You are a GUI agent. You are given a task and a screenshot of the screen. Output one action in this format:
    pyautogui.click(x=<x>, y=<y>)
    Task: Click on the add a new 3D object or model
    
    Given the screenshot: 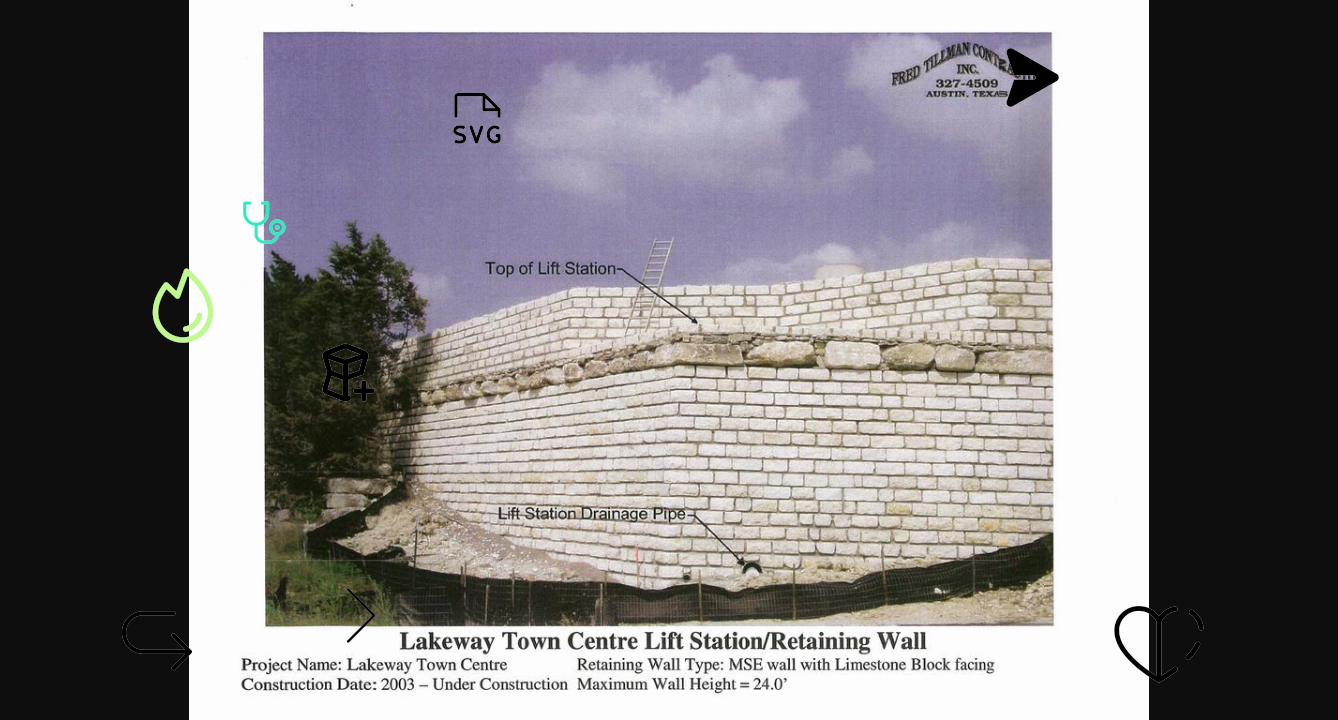 What is the action you would take?
    pyautogui.click(x=345, y=372)
    